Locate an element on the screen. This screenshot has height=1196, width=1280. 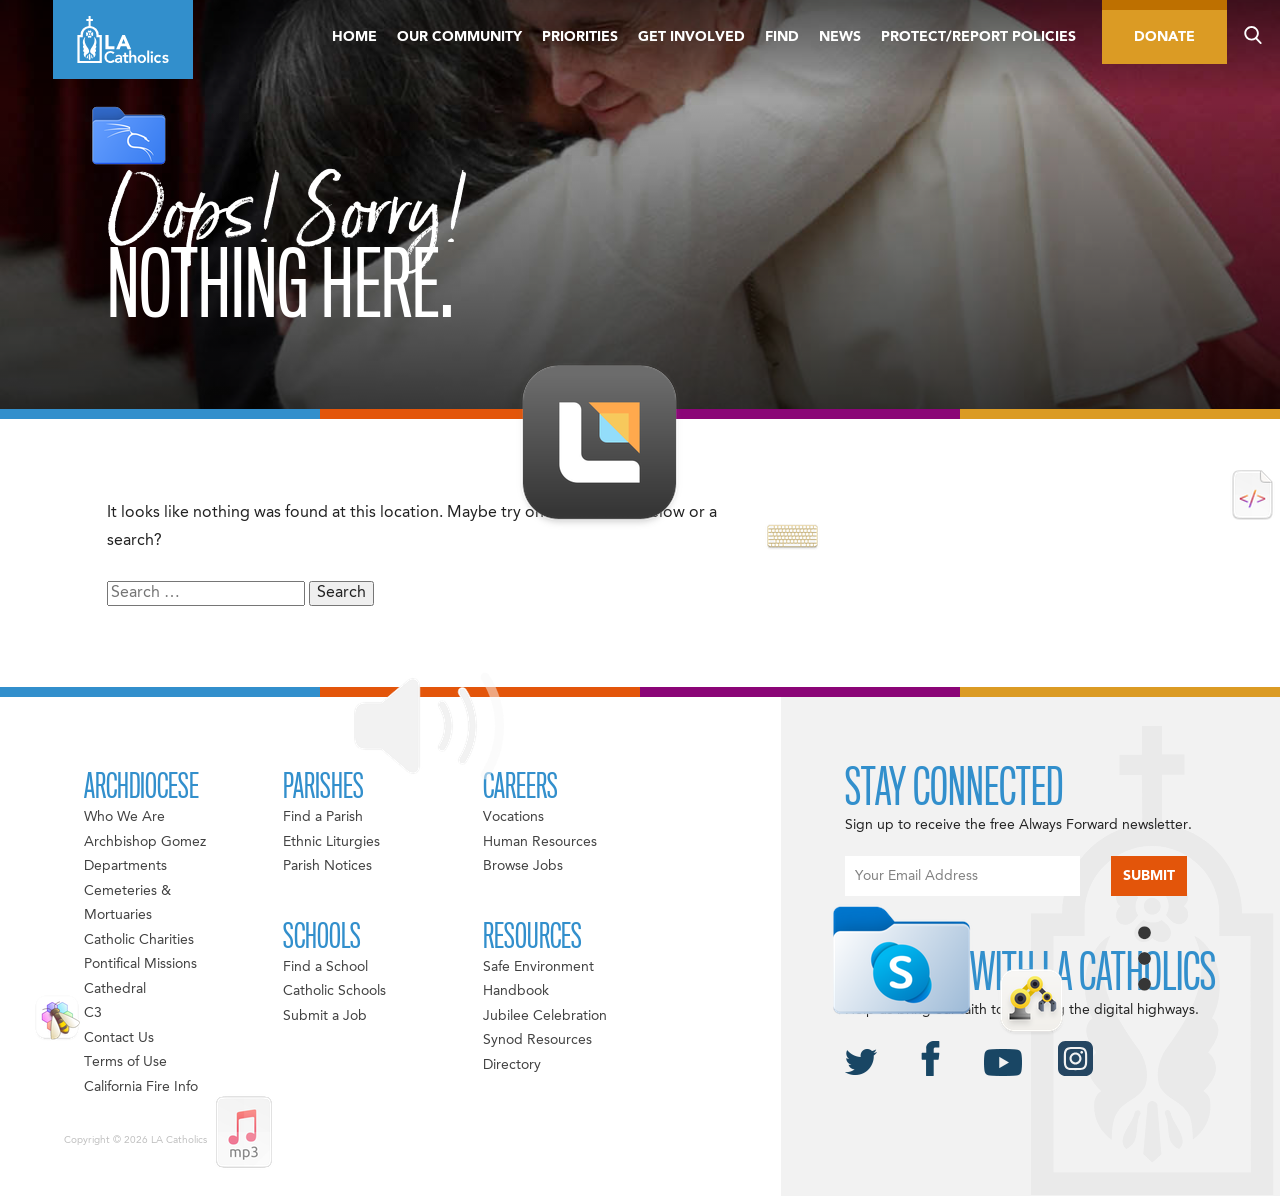
a maven xml configuration file is located at coordinates (1252, 494).